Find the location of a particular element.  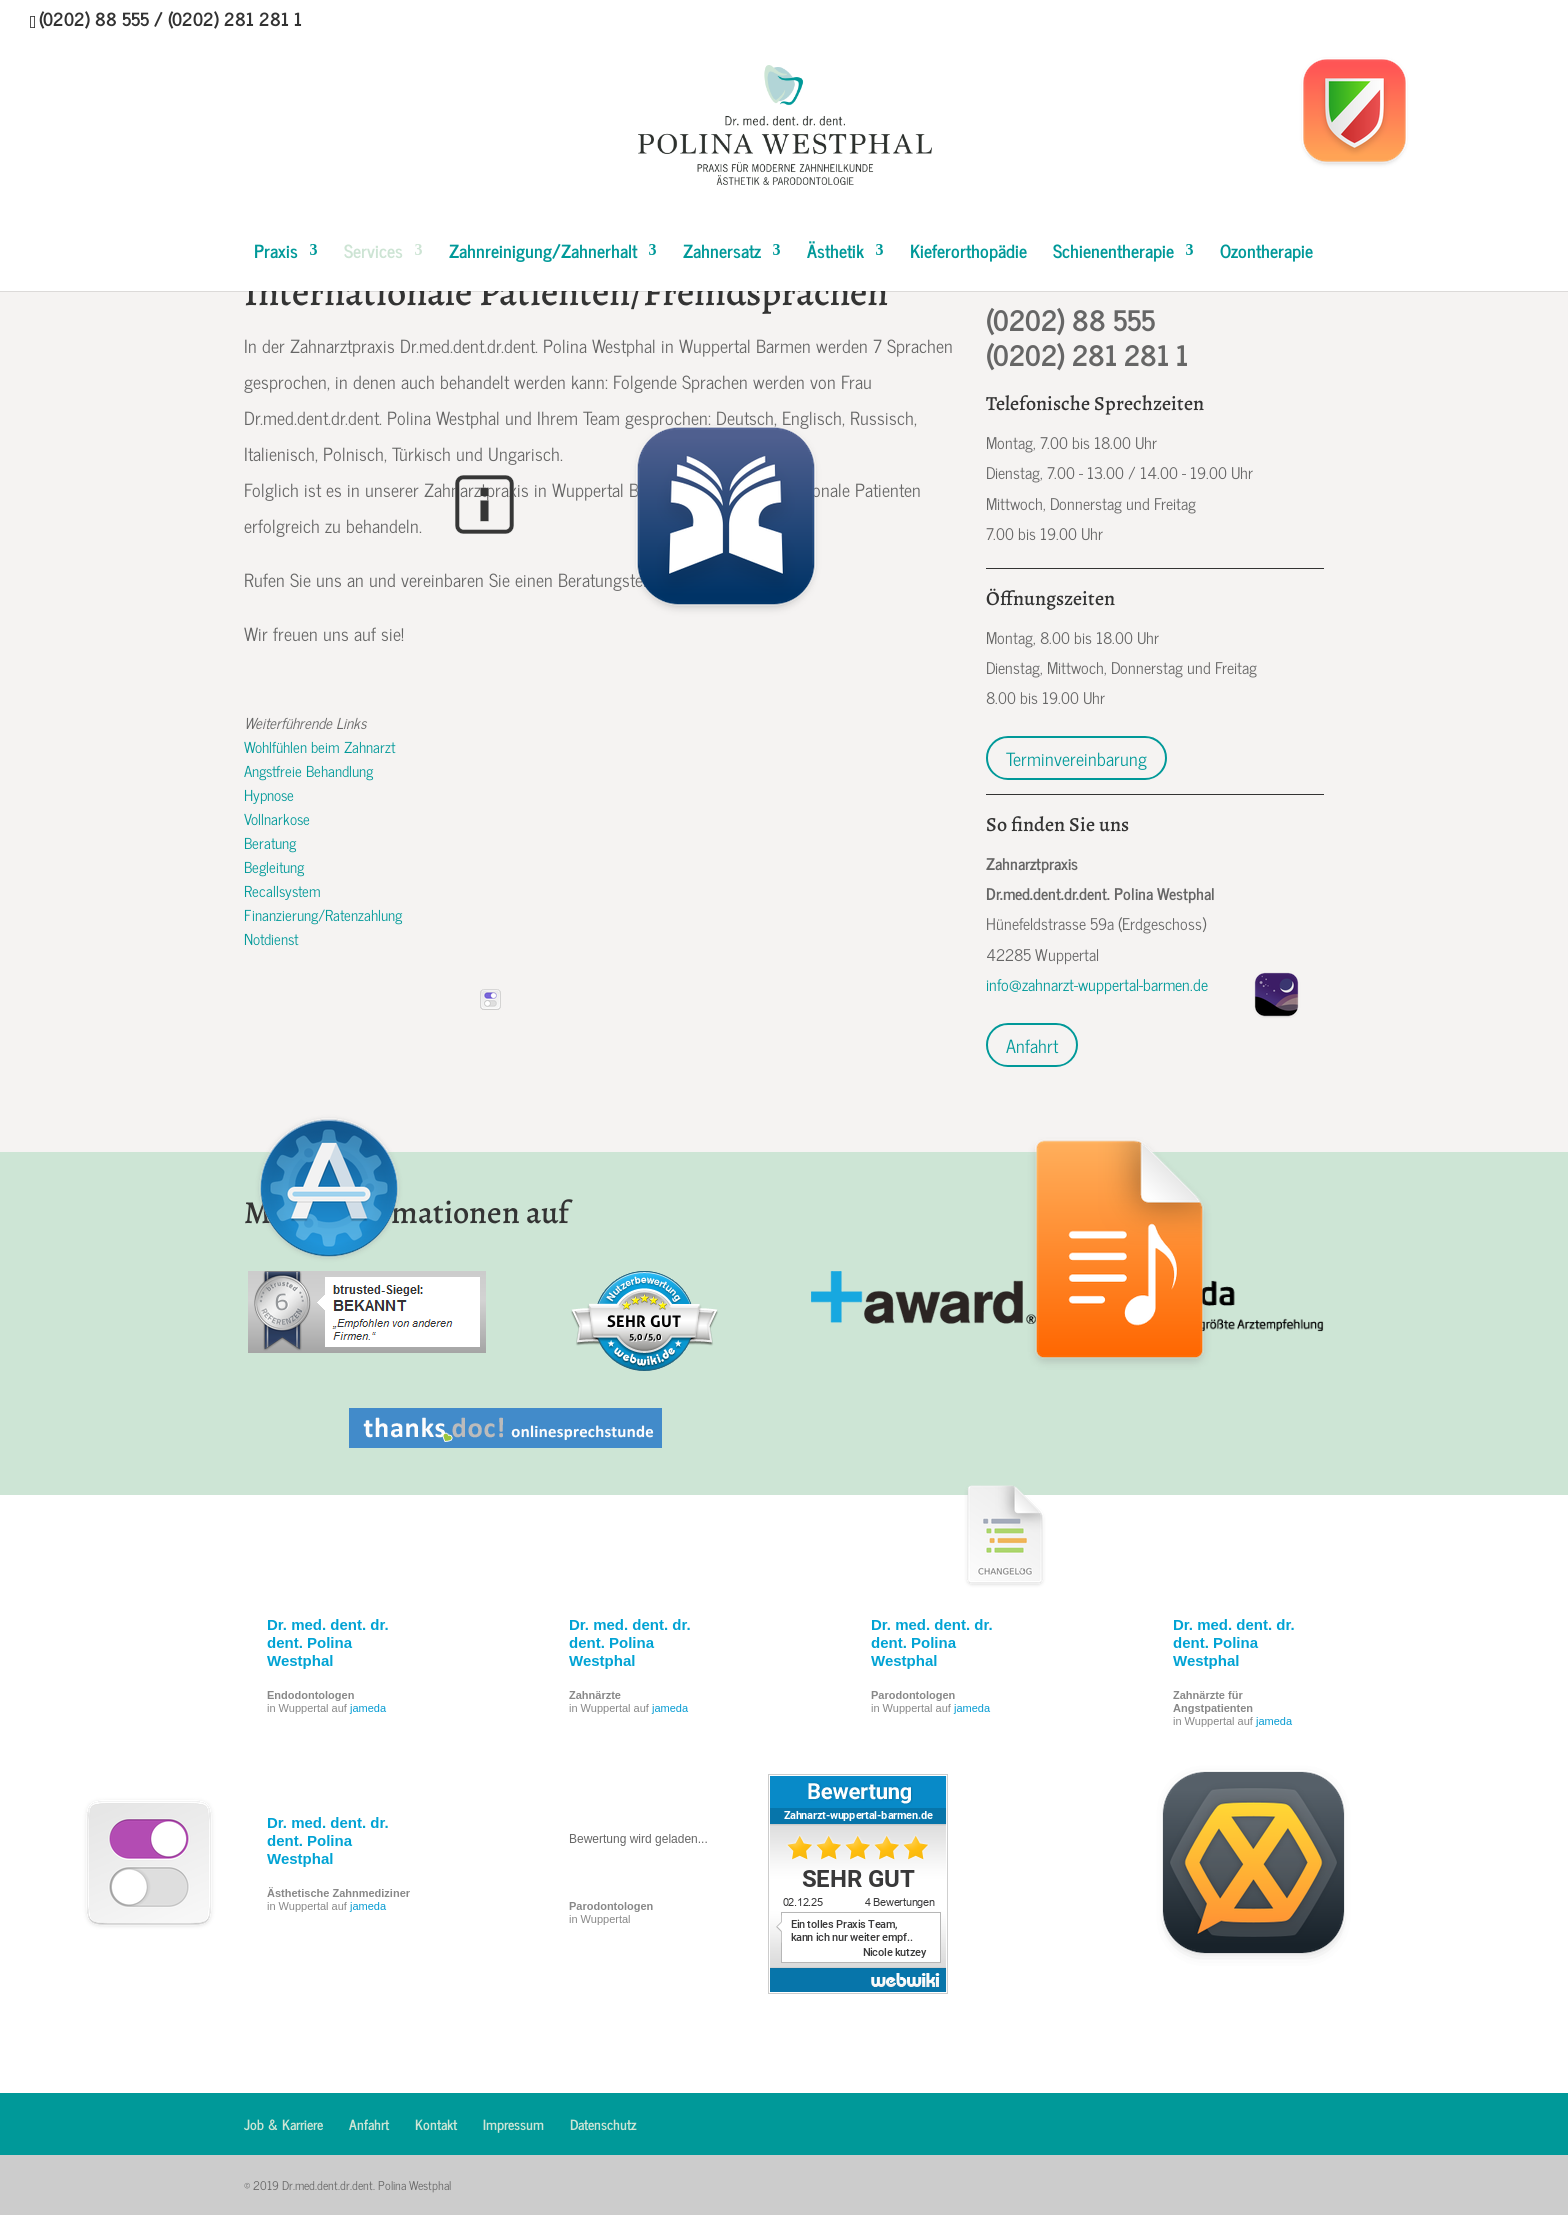

changelog text file is located at coordinates (1005, 1536).